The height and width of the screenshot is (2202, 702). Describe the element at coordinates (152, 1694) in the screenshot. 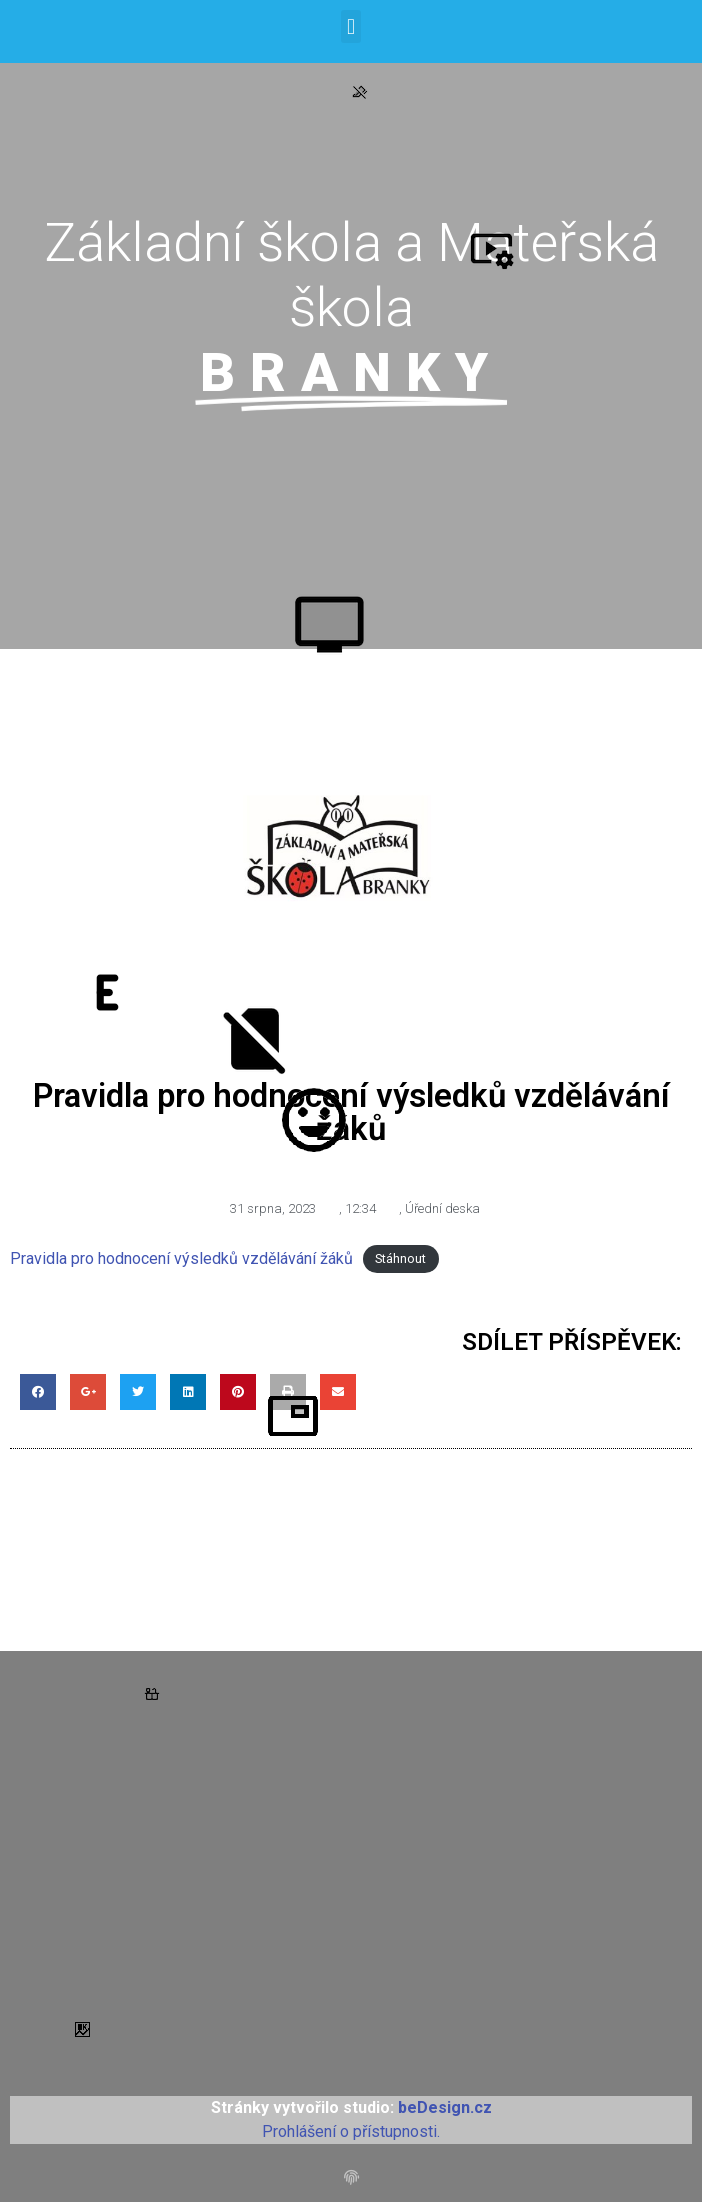

I see `browse kitchen countertop options` at that location.